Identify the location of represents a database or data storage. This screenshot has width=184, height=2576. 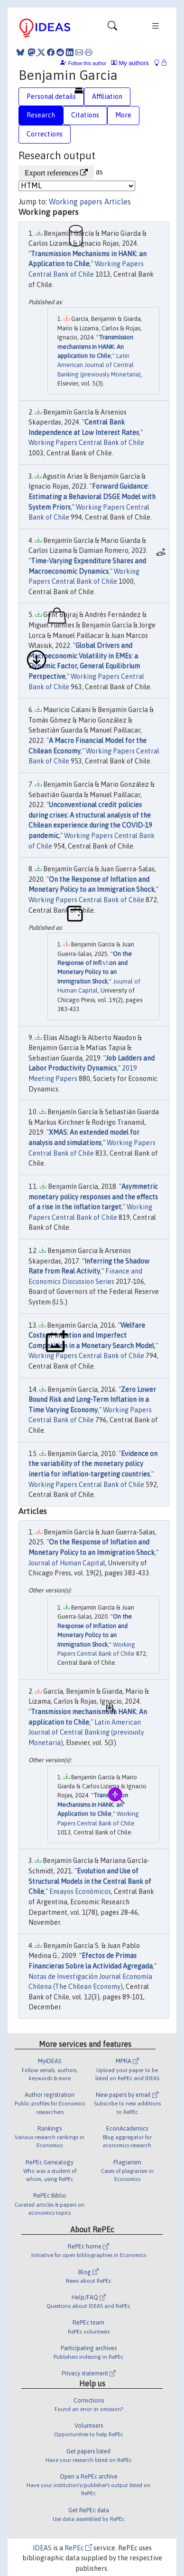
(76, 236).